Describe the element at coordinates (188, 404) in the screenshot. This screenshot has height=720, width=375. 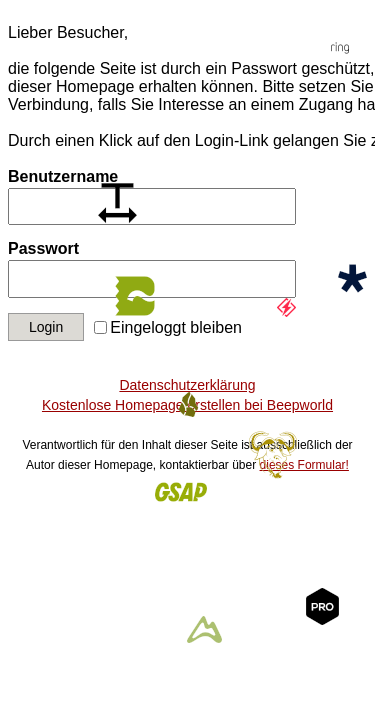
I see `open obsidian note-taking app` at that location.